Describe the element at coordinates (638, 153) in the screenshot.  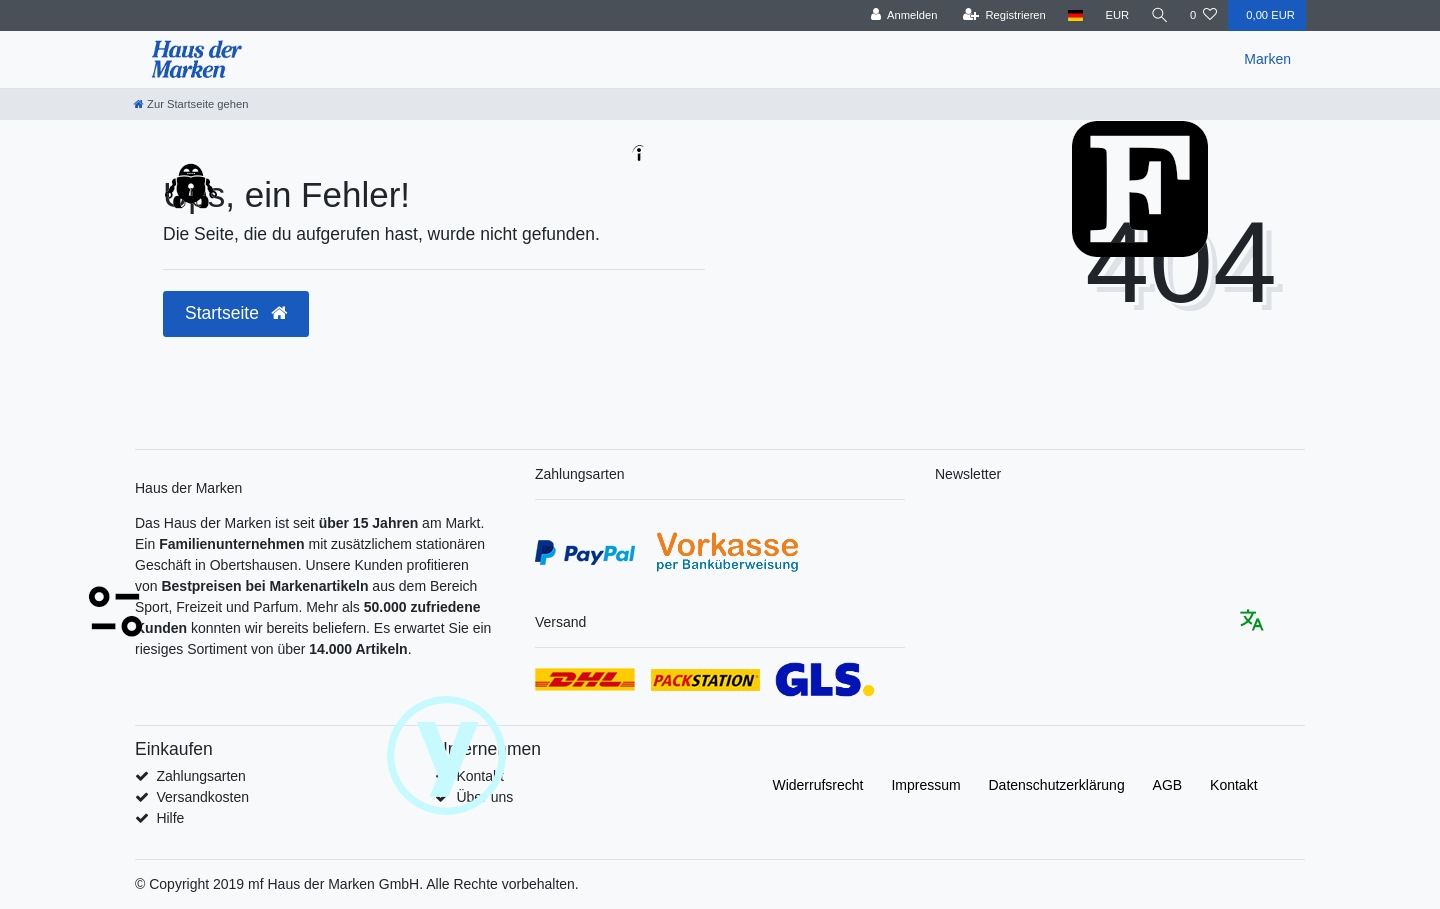
I see `open the Indeed job search app` at that location.